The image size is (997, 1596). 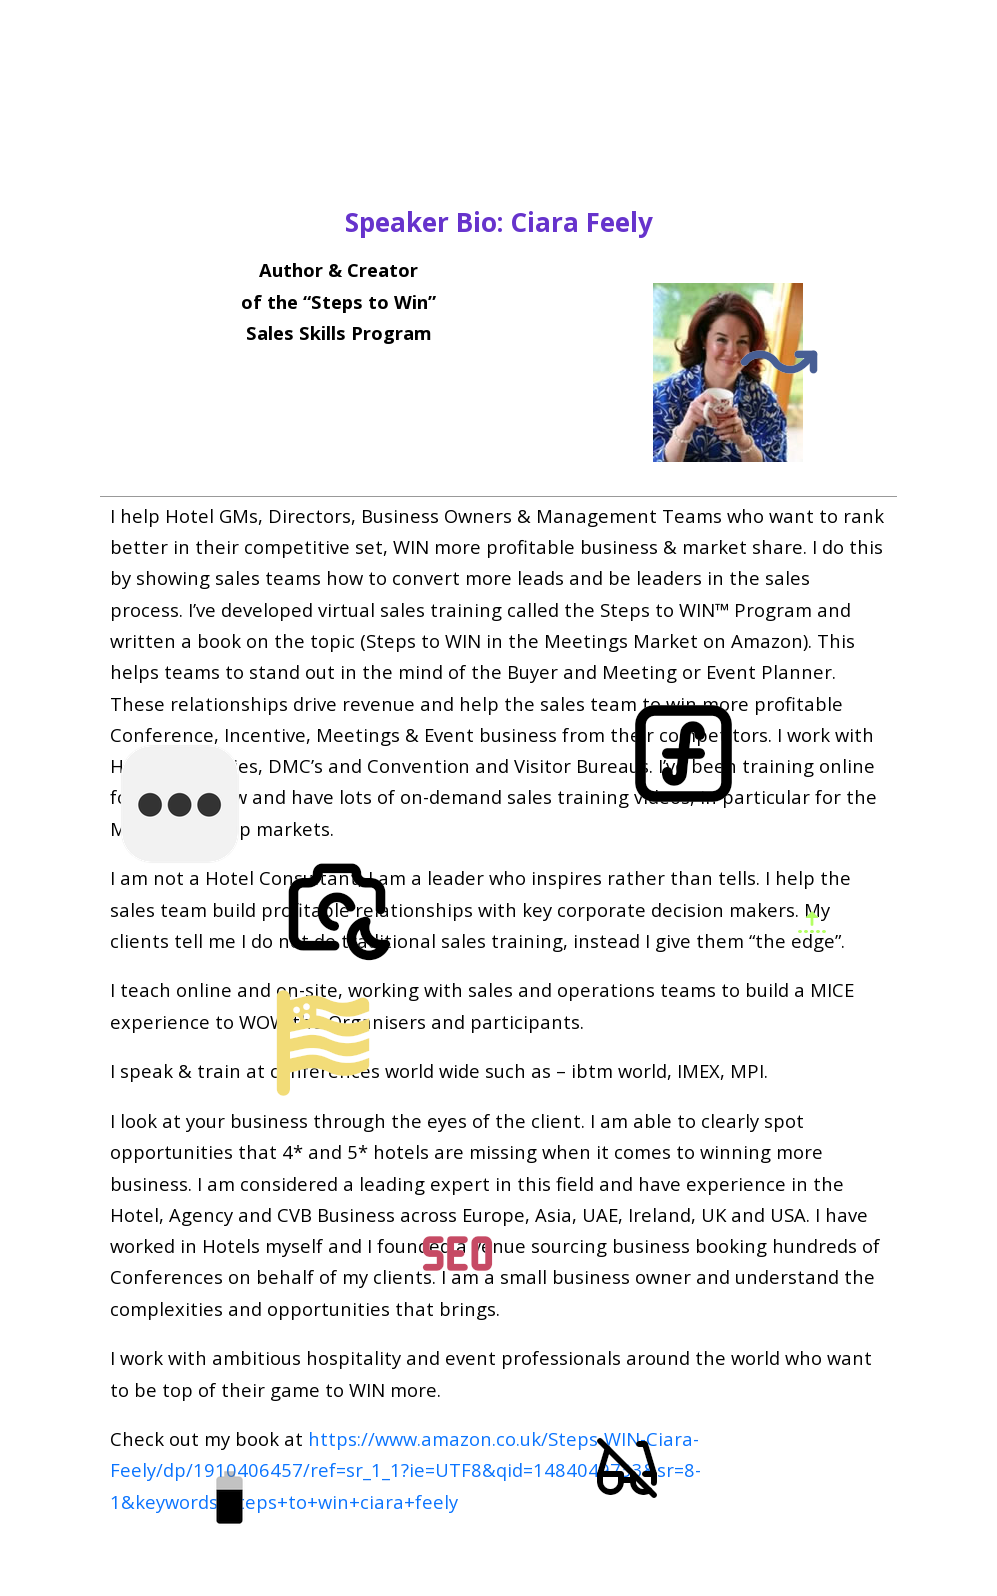 What do you see at coordinates (457, 1253) in the screenshot?
I see `access search engine optimization tools` at bounding box center [457, 1253].